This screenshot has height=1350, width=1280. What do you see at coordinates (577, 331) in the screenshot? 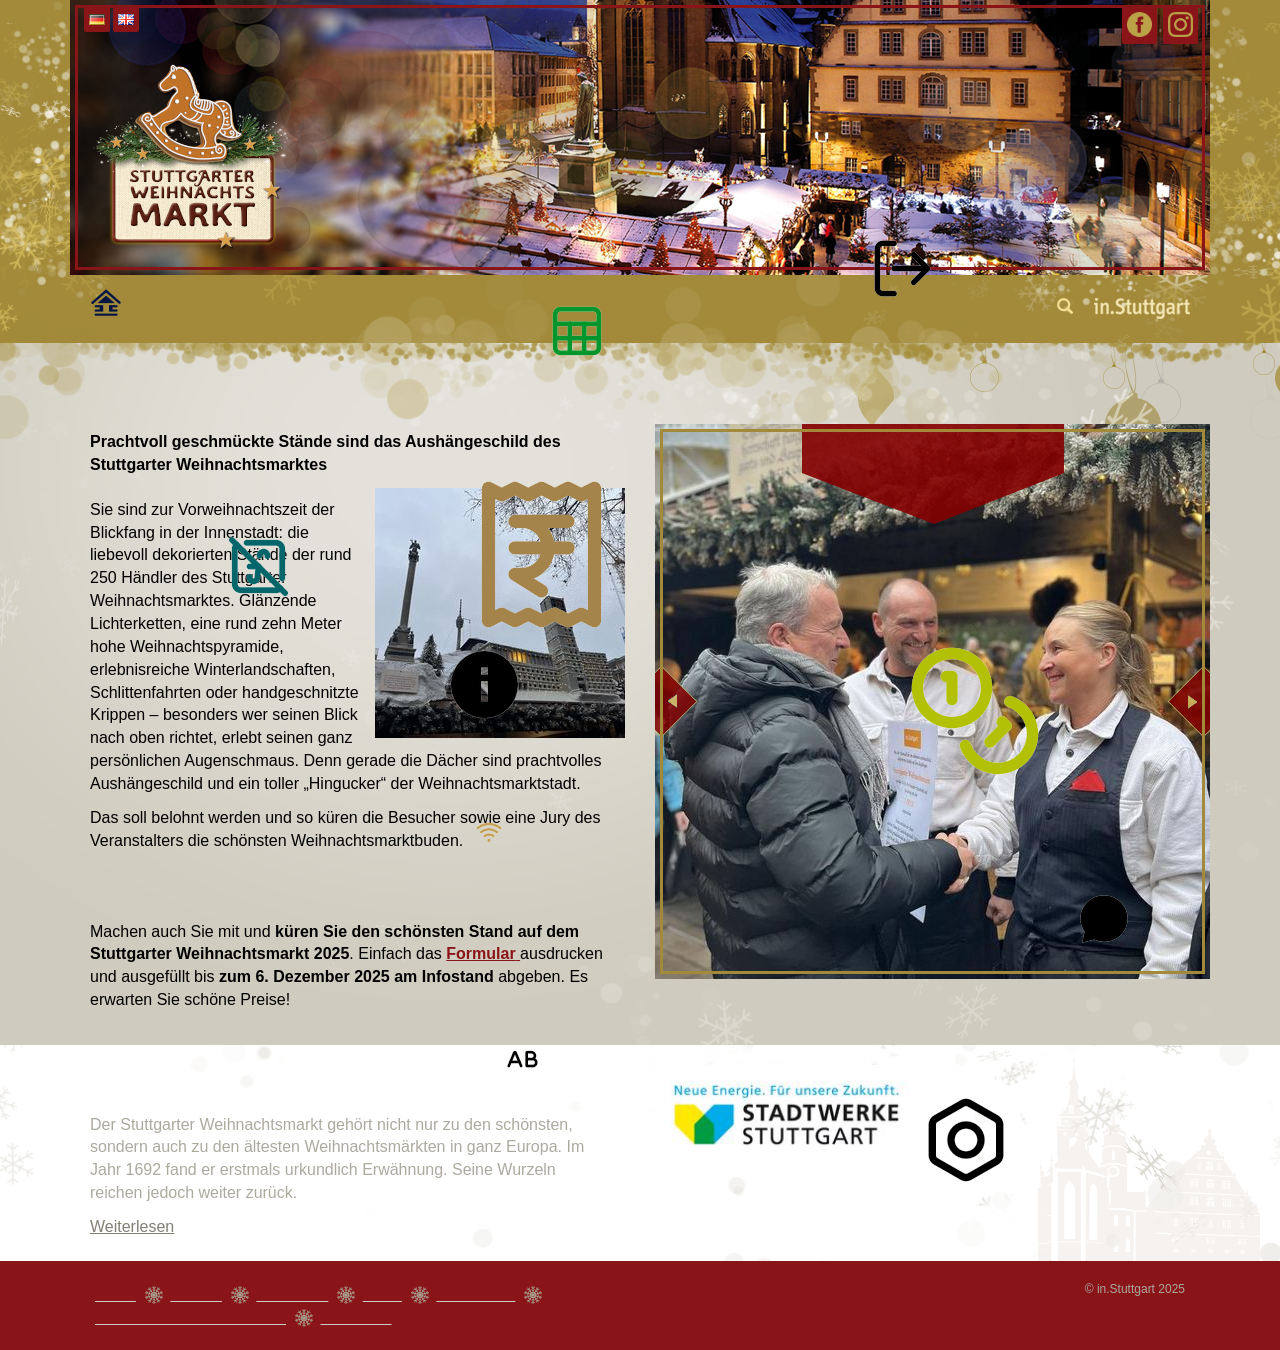
I see `open spreadsheet or data table` at bounding box center [577, 331].